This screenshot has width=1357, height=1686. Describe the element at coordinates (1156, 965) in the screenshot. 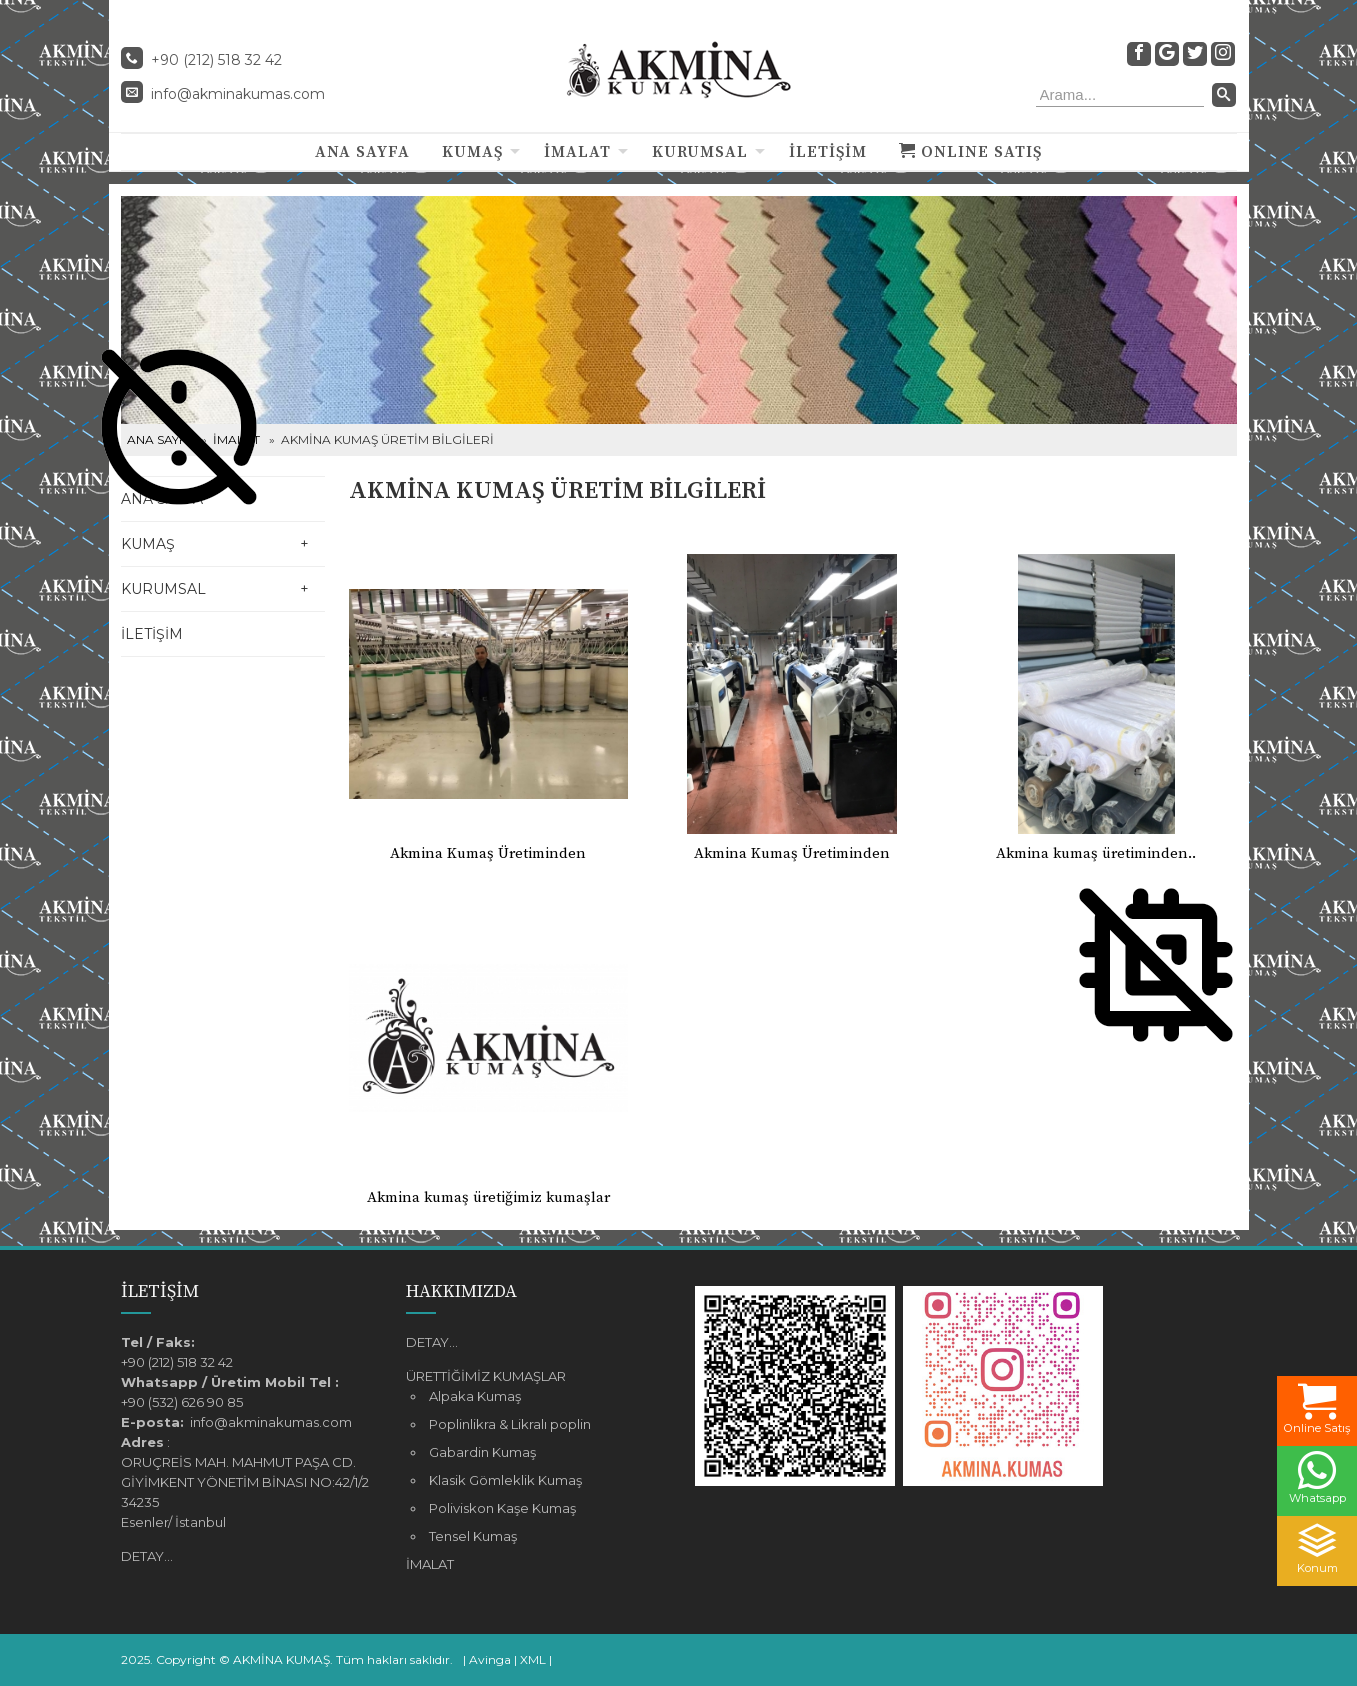

I see `indicates processor or CPU is disabled` at that location.